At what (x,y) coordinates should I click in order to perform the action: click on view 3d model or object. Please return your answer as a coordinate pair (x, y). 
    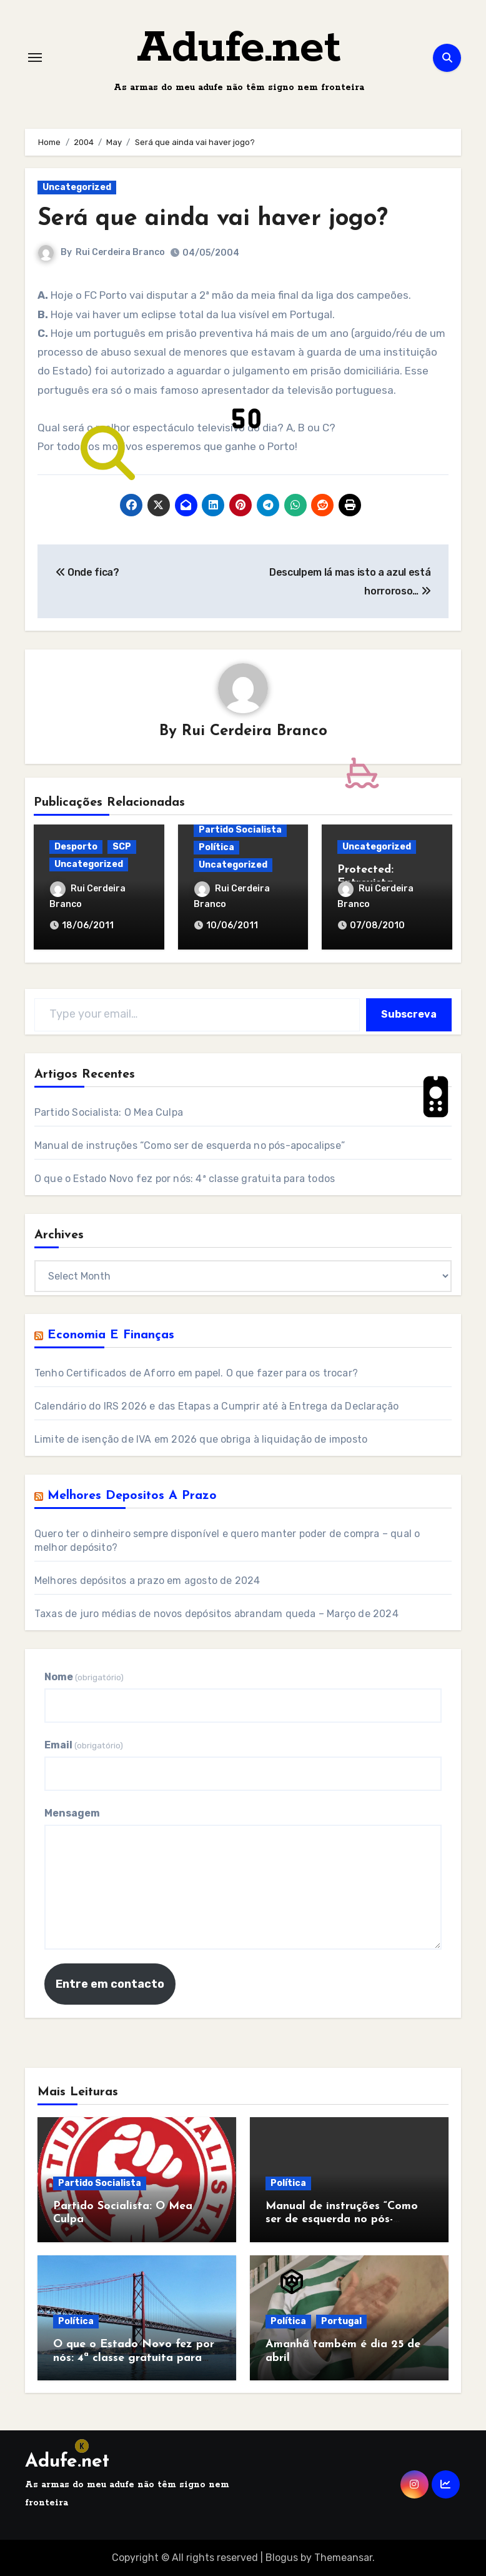
    Looking at the image, I should click on (292, 2282).